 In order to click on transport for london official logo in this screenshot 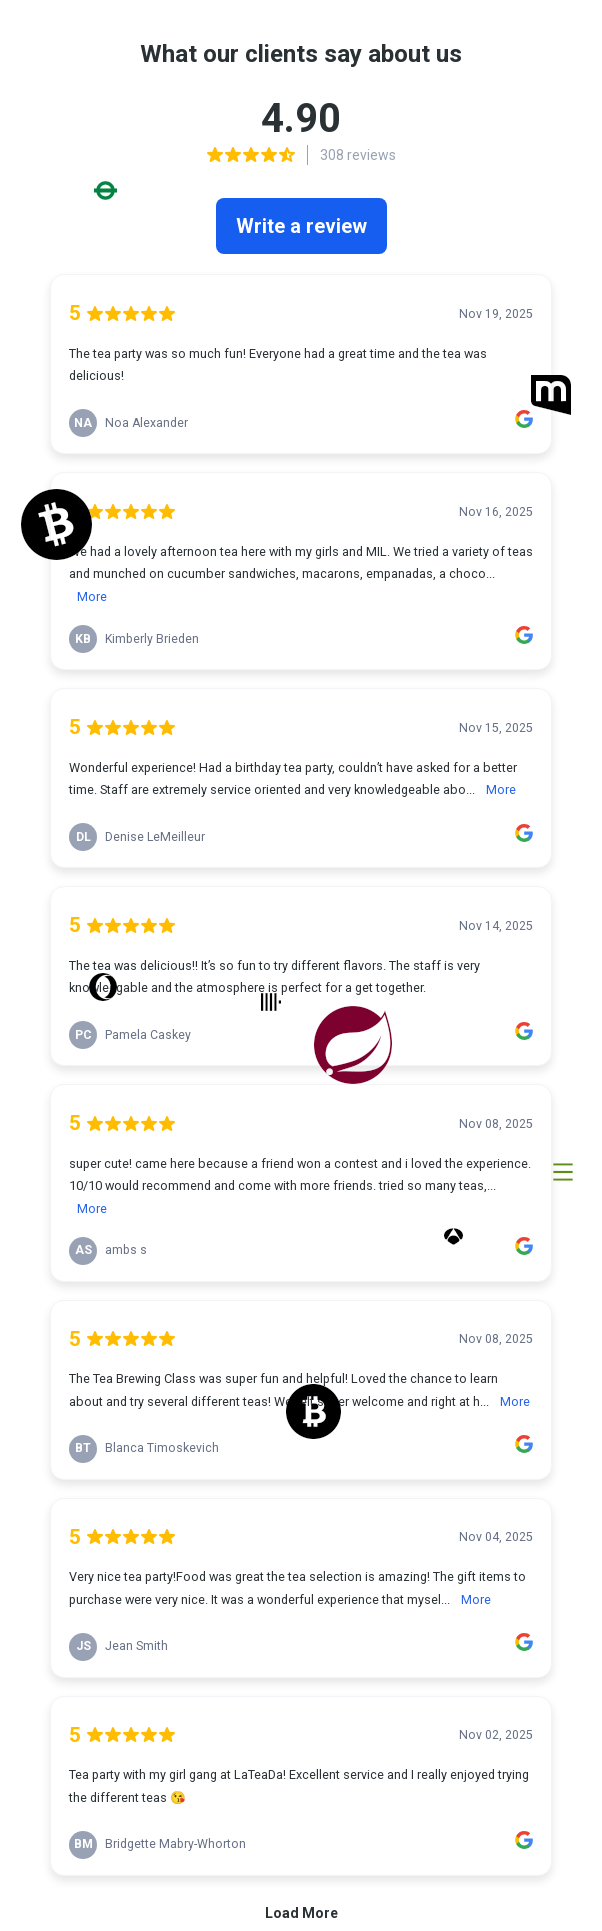, I will do `click(105, 190)`.